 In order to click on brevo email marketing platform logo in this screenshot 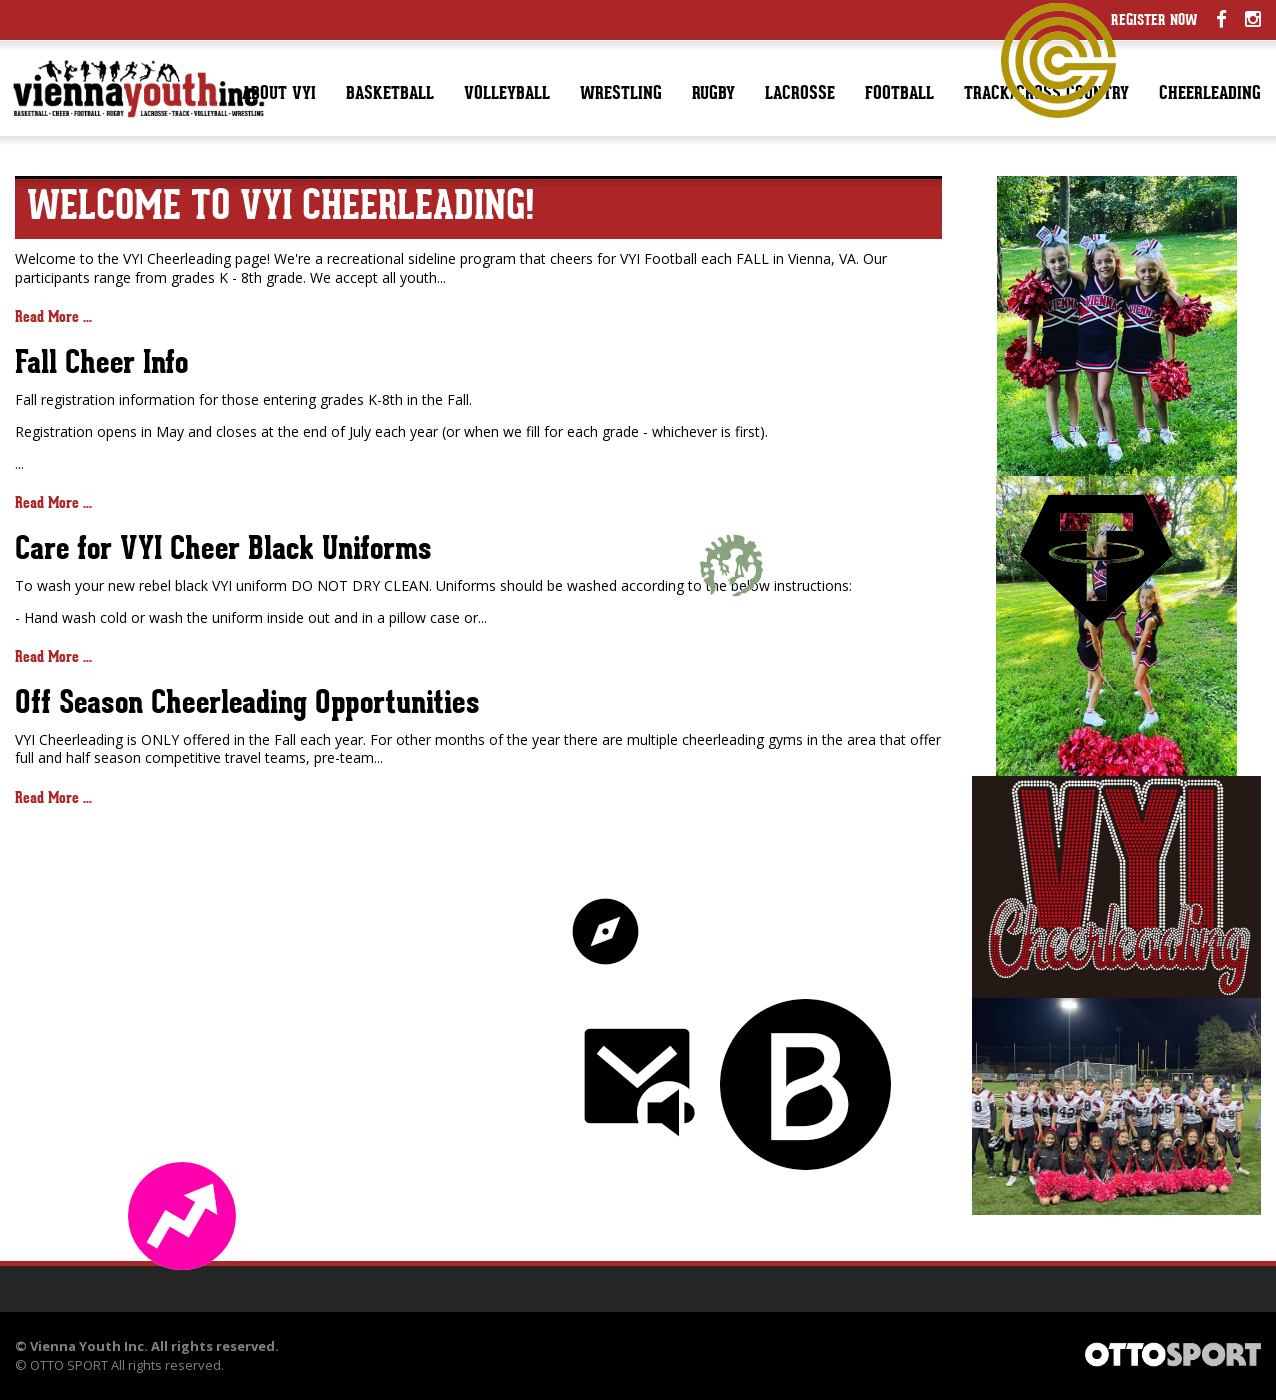, I will do `click(805, 1084)`.